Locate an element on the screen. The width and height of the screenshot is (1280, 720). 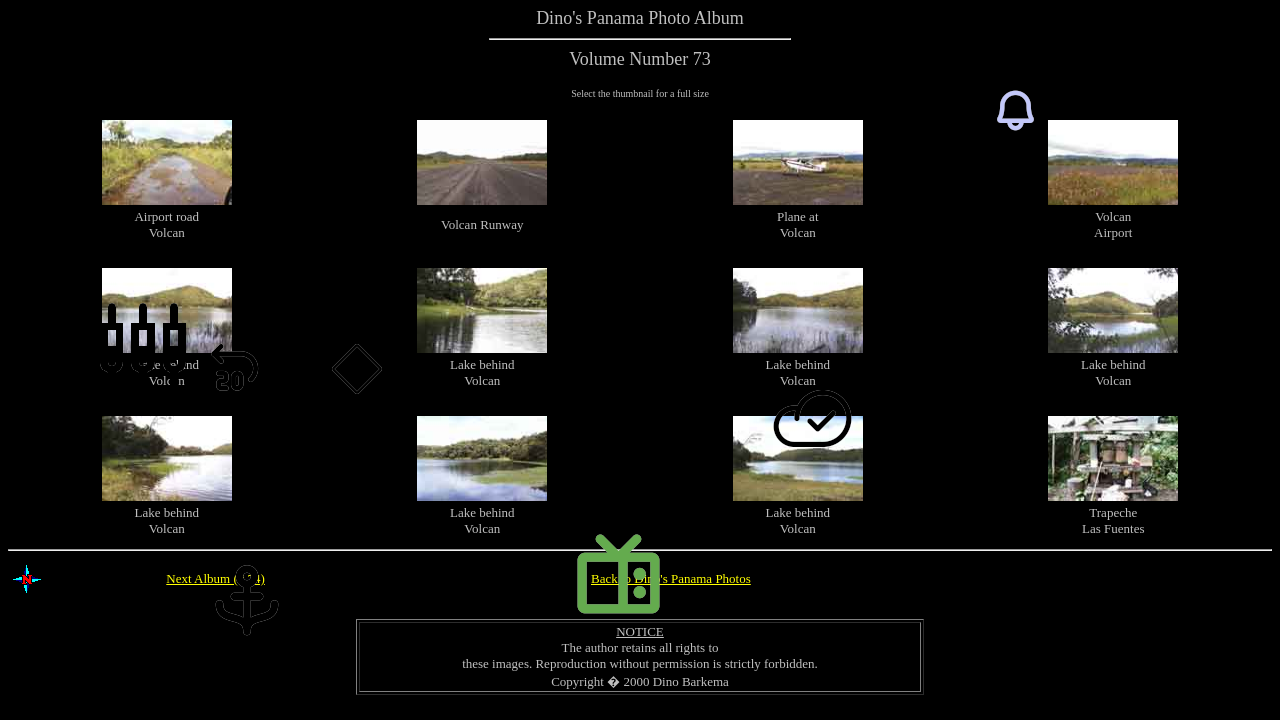
anchor link to a specific section on a page is located at coordinates (247, 599).